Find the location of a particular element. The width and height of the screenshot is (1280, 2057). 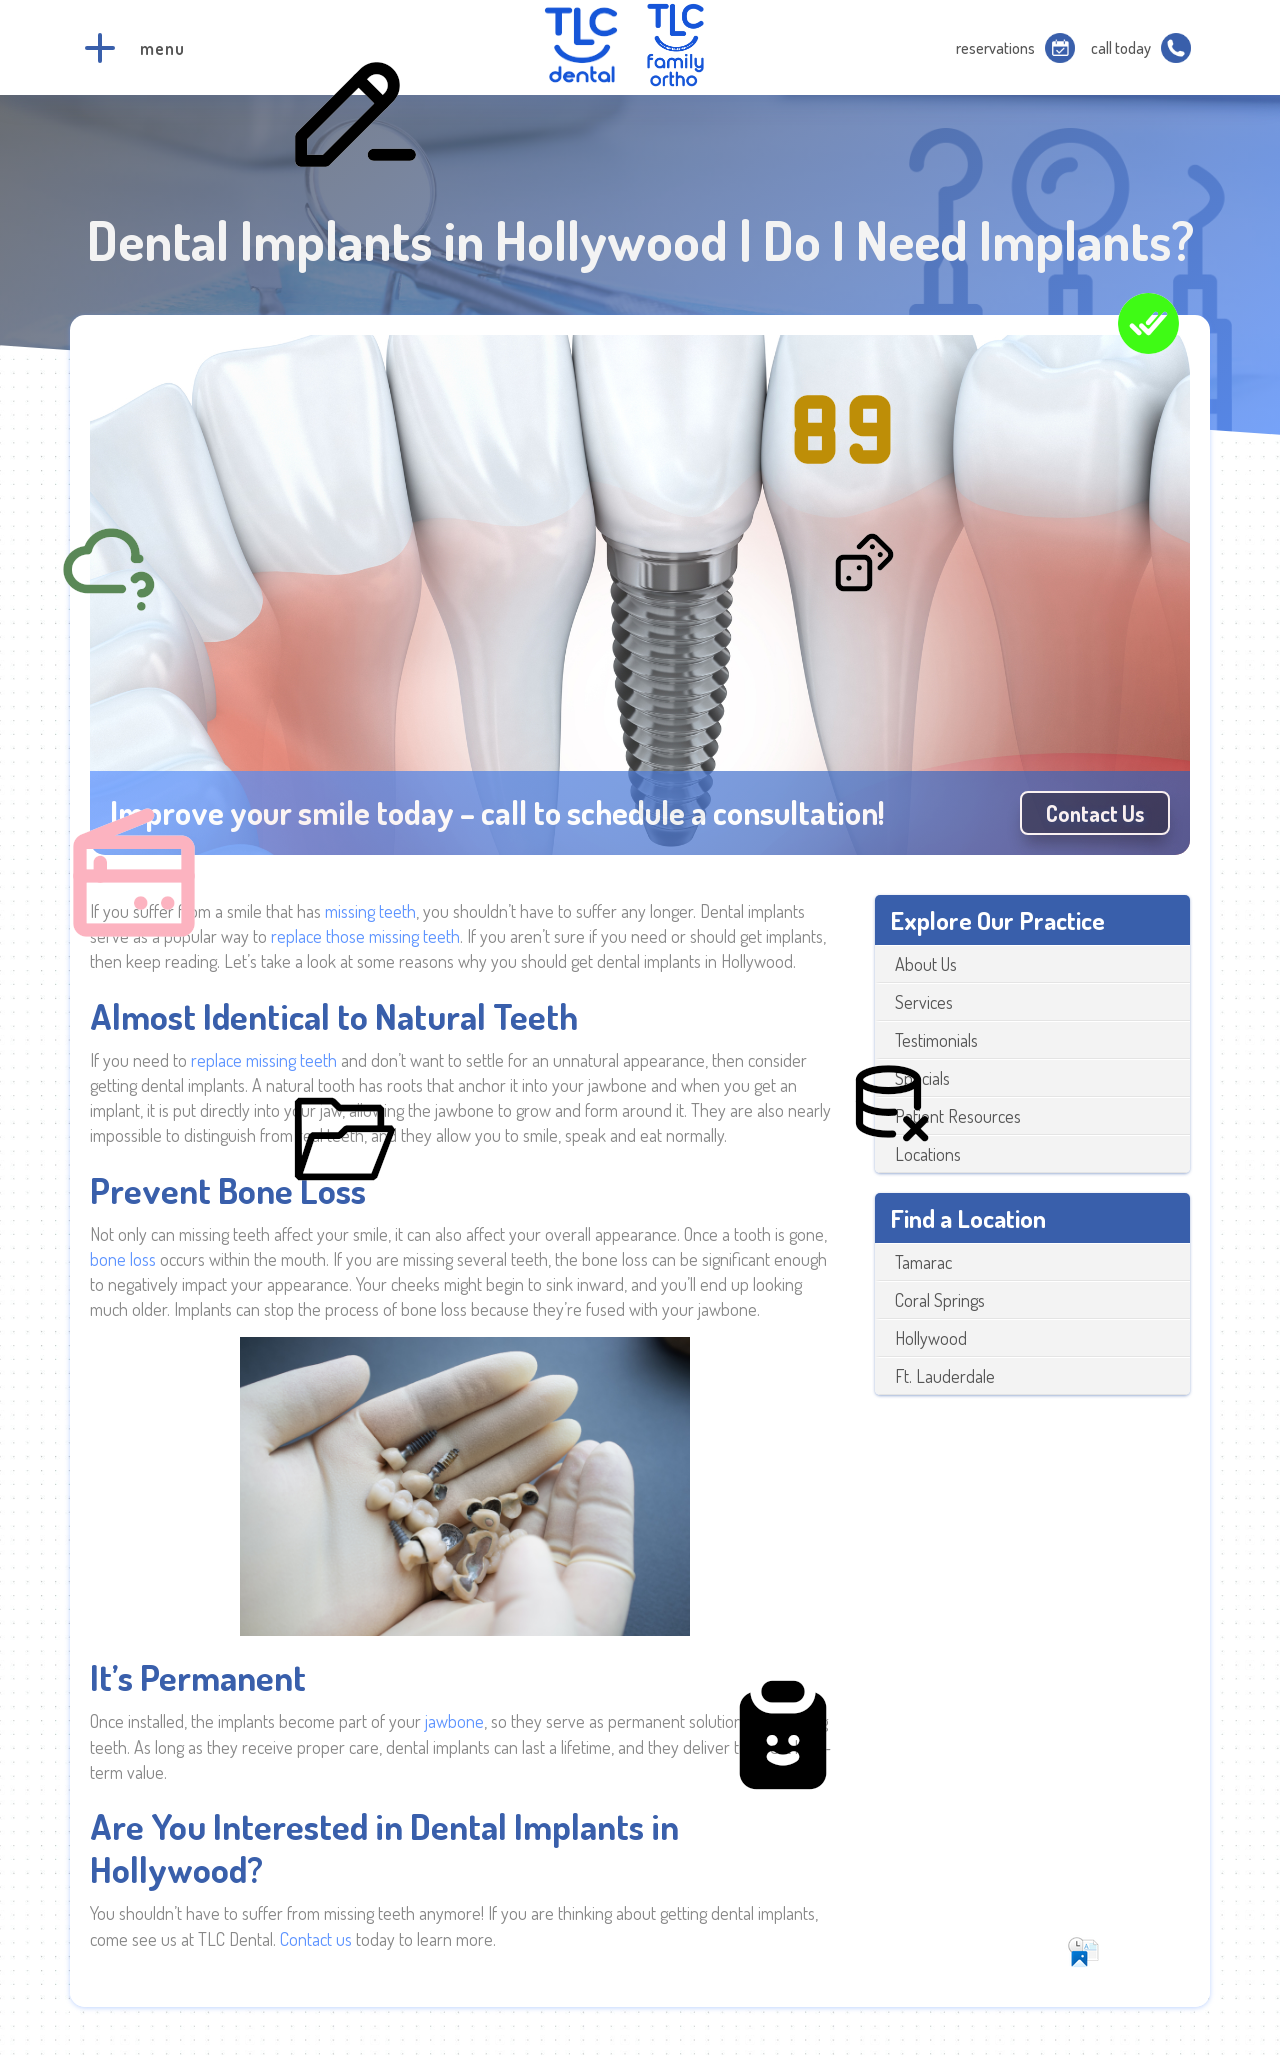

remove editing capabilities is located at coordinates (349, 112).